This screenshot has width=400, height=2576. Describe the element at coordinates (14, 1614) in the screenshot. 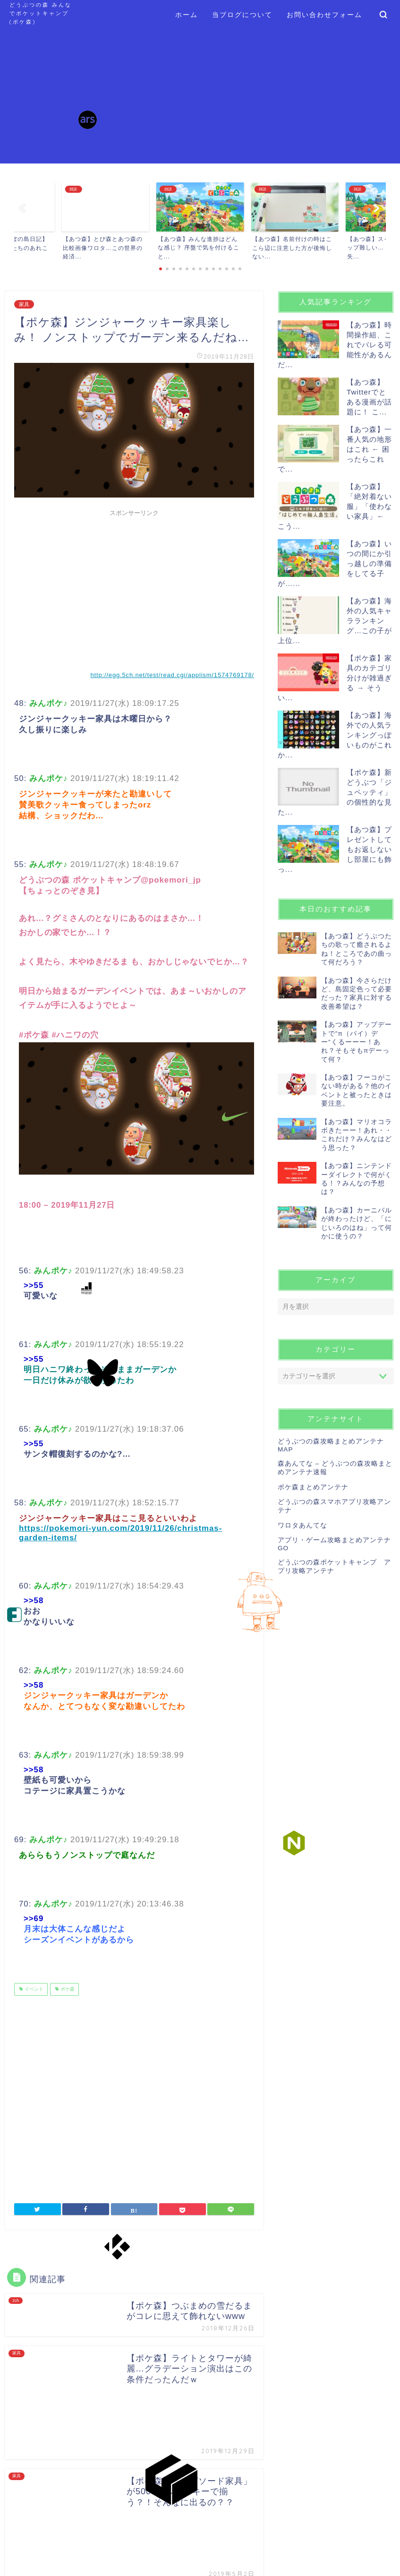

I see `open the Friendica app` at that location.